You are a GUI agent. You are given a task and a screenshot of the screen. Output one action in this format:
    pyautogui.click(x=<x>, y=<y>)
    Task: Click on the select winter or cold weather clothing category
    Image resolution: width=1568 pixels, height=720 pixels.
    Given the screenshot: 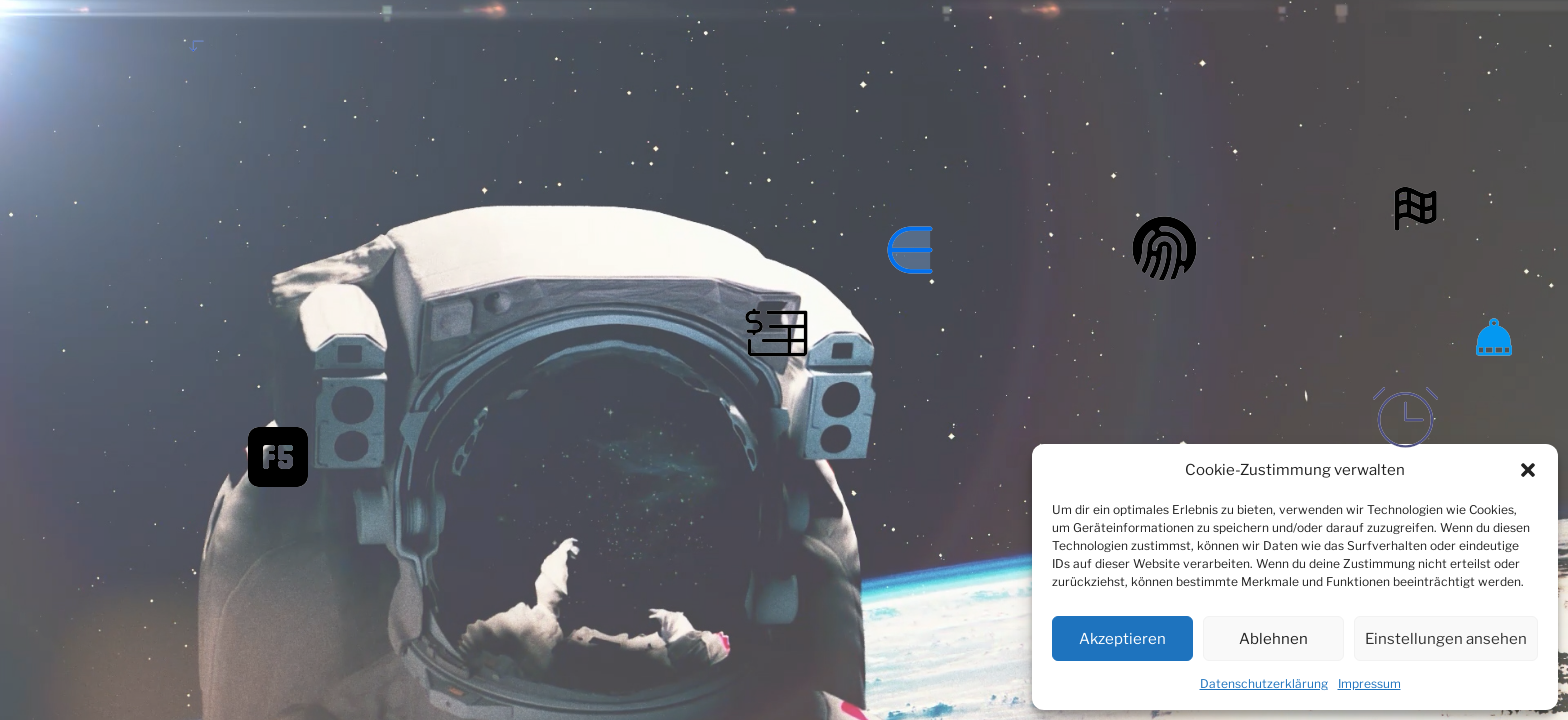 What is the action you would take?
    pyautogui.click(x=1494, y=339)
    